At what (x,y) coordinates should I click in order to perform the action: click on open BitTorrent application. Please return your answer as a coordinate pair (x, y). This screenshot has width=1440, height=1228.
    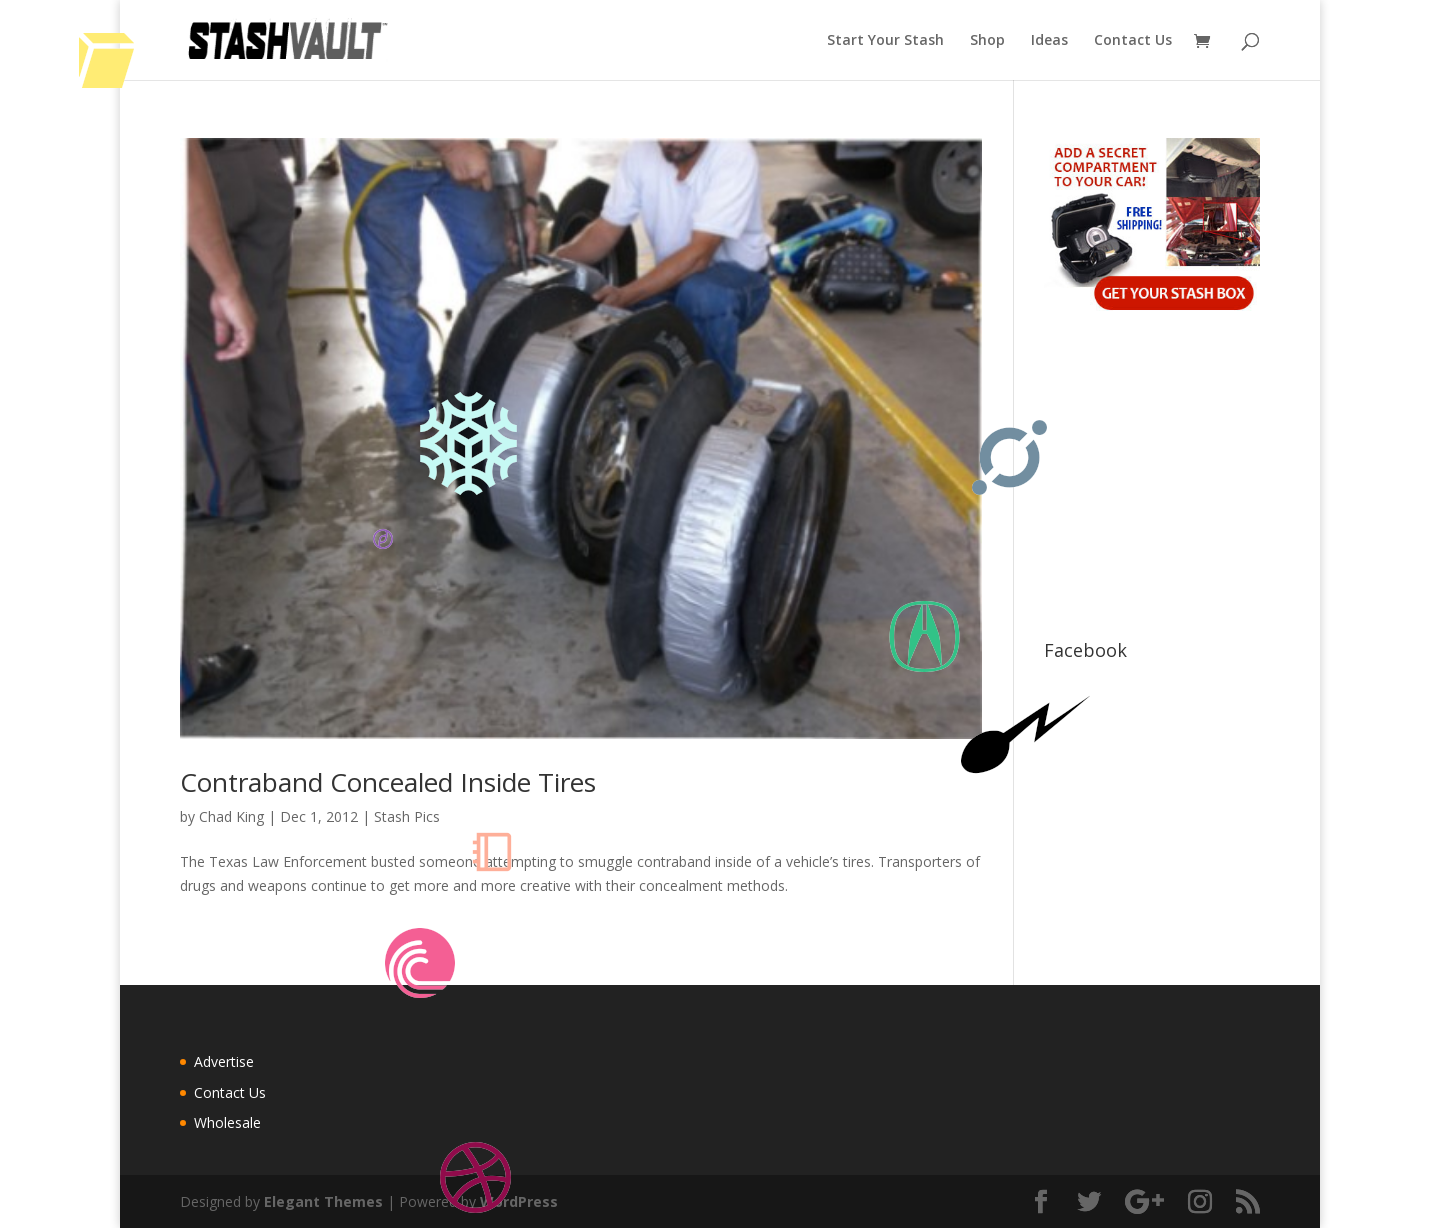
    Looking at the image, I should click on (420, 963).